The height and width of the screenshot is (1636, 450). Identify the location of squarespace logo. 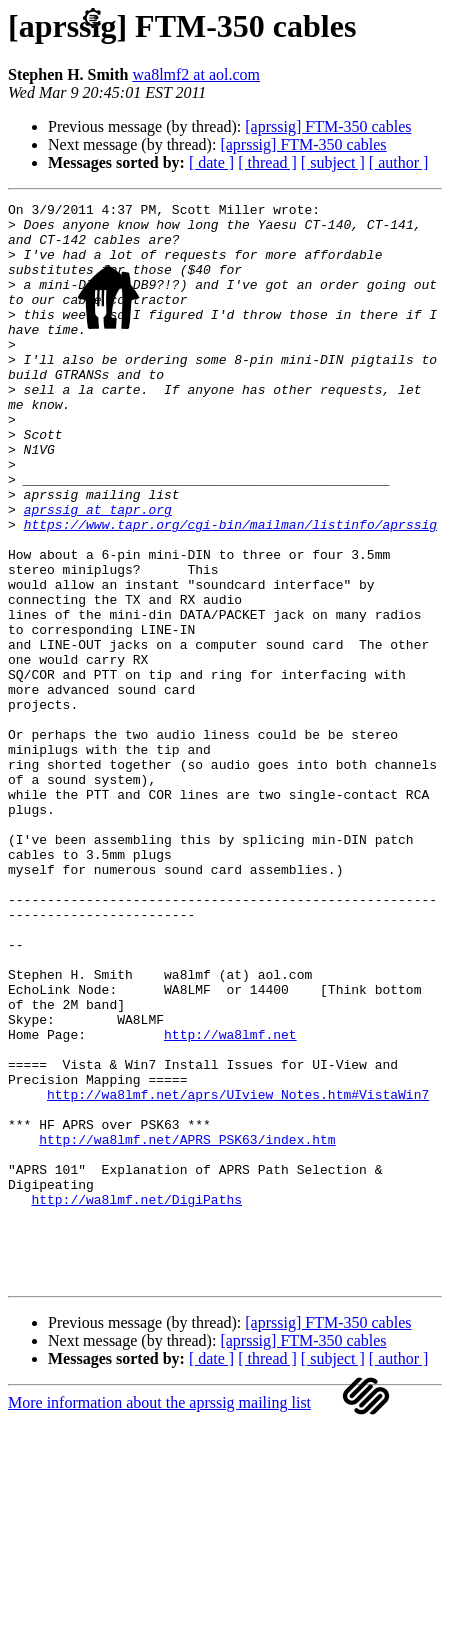
(366, 1396).